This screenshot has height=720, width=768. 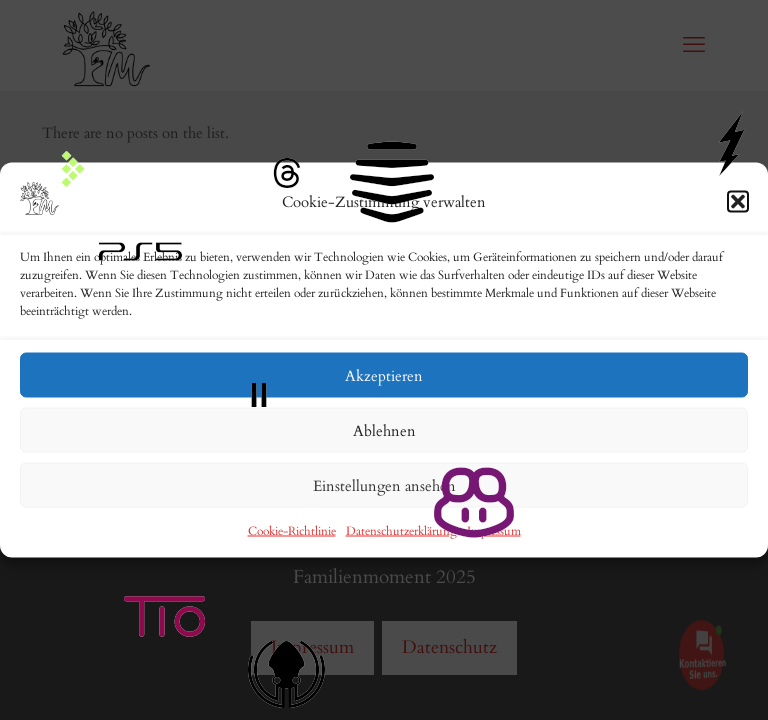 What do you see at coordinates (259, 395) in the screenshot?
I see `open the ElevenLabs app` at bounding box center [259, 395].